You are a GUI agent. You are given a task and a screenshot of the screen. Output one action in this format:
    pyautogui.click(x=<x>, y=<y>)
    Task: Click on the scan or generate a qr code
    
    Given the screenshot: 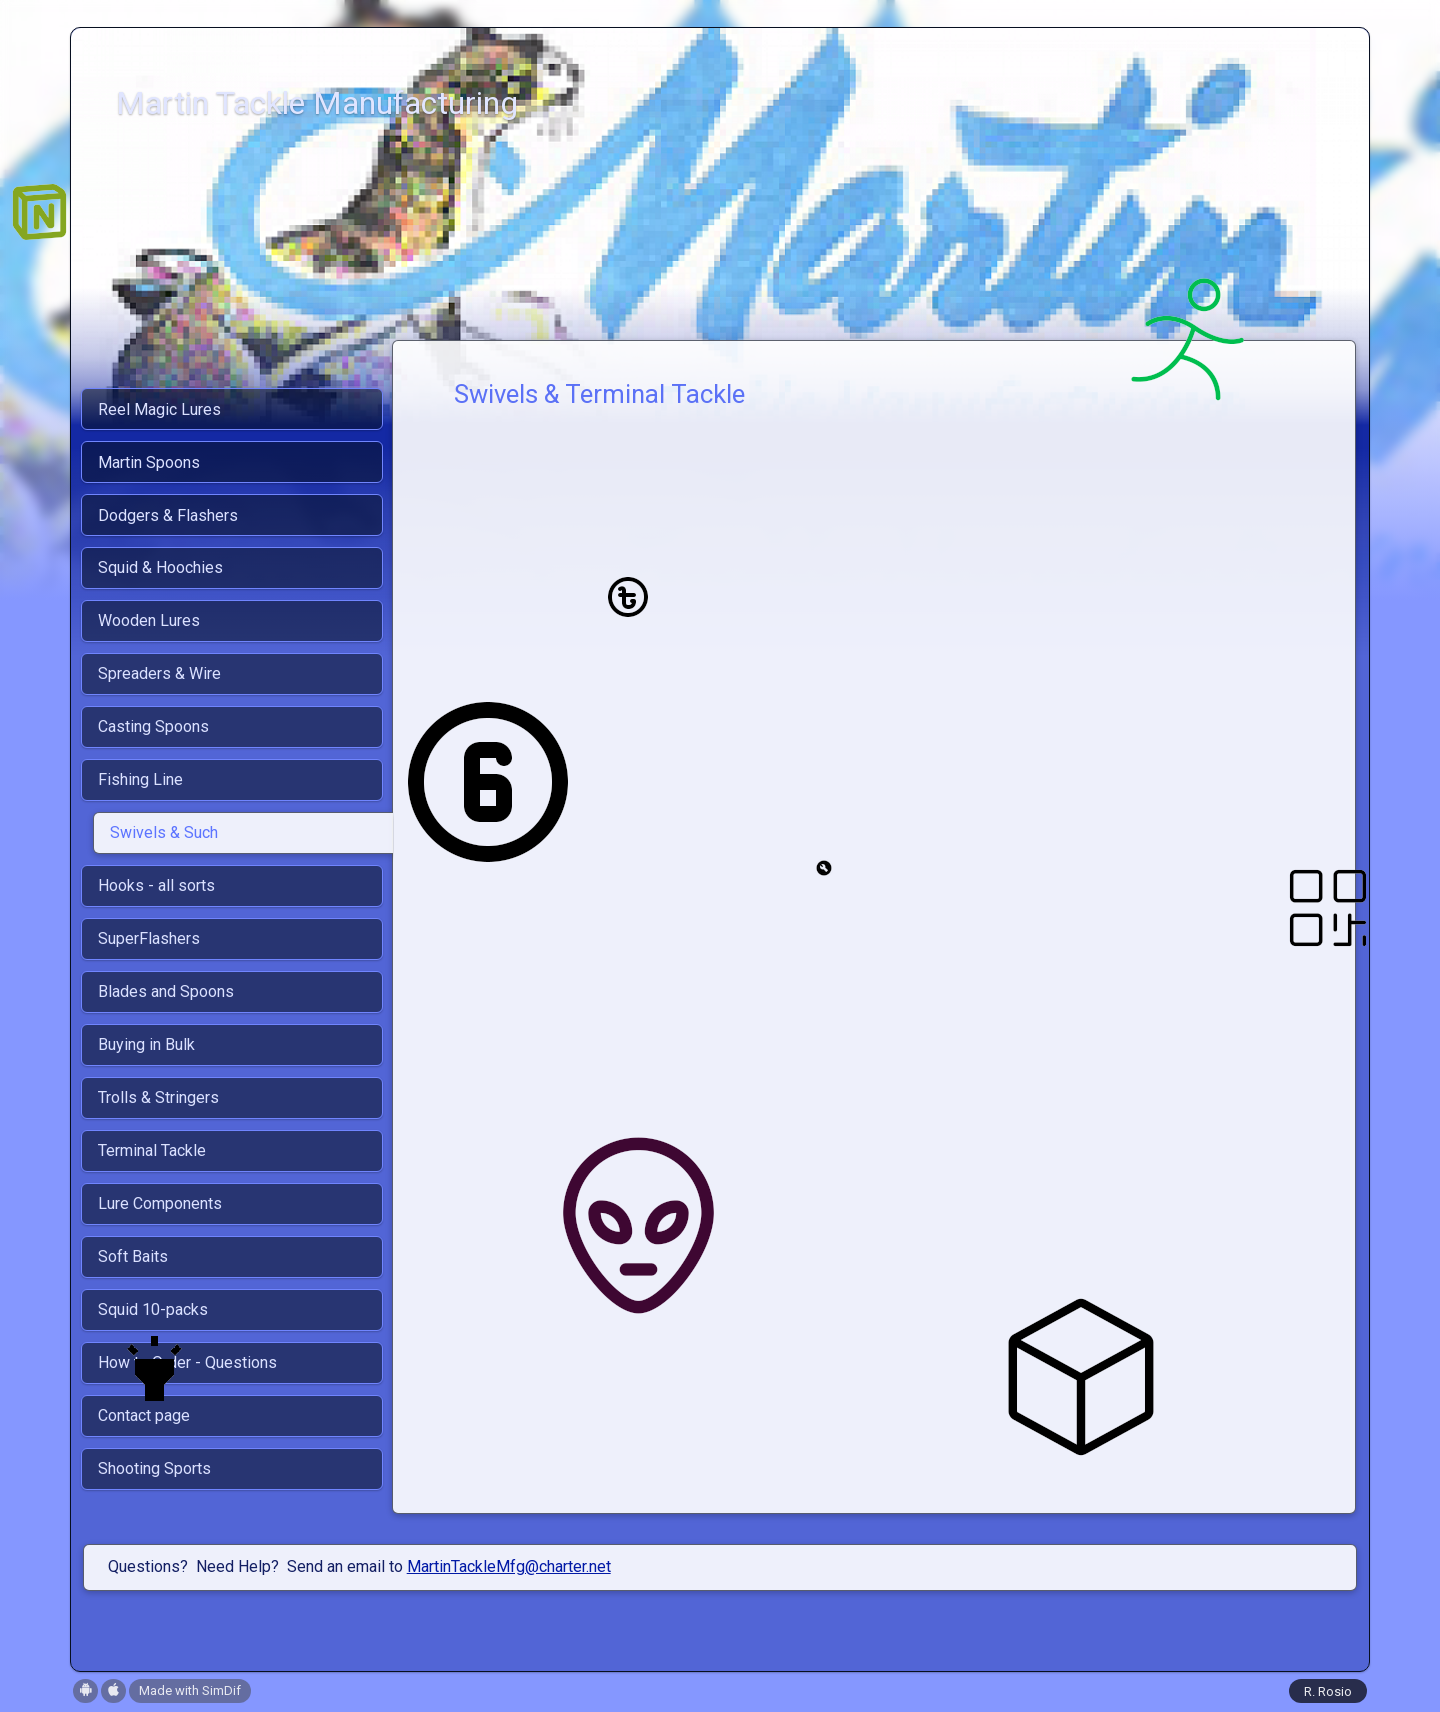 What is the action you would take?
    pyautogui.click(x=1328, y=908)
    